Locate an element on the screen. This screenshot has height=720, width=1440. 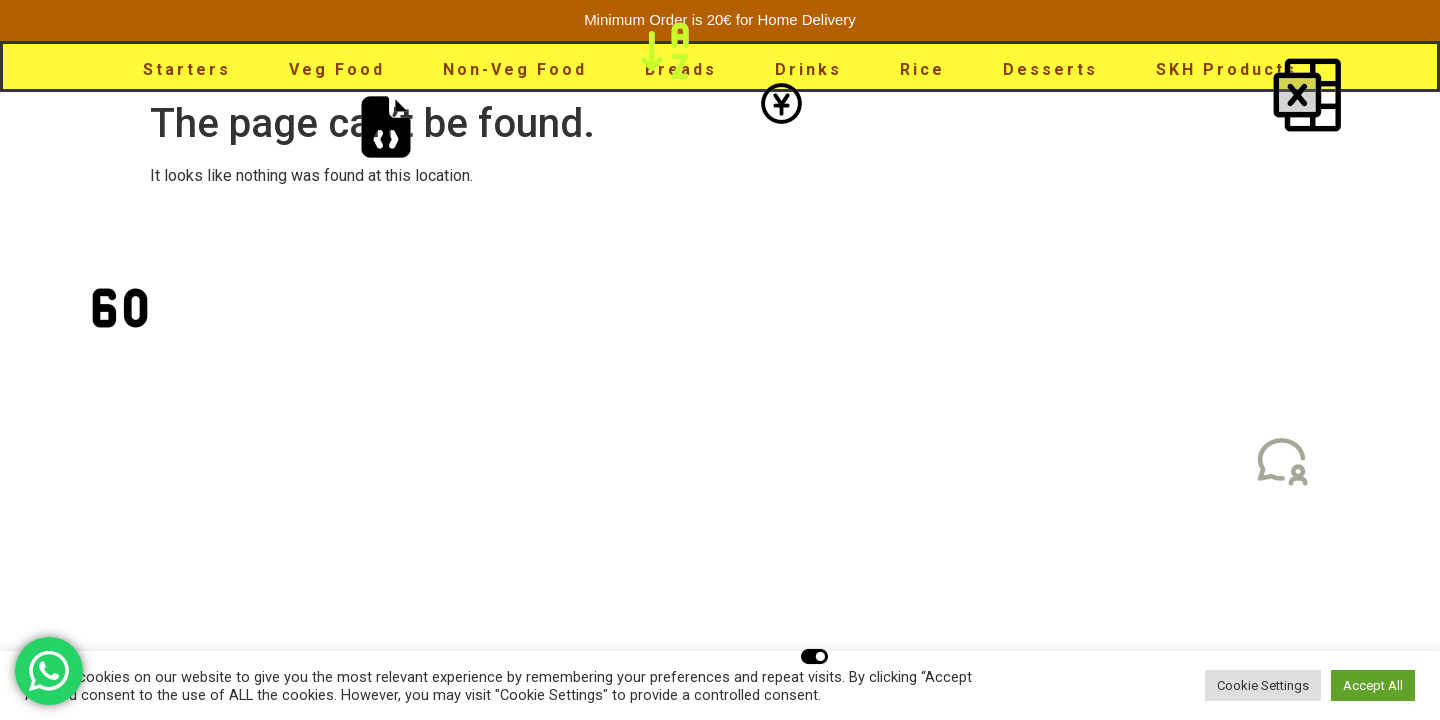
toggle a setting on or off is located at coordinates (814, 656).